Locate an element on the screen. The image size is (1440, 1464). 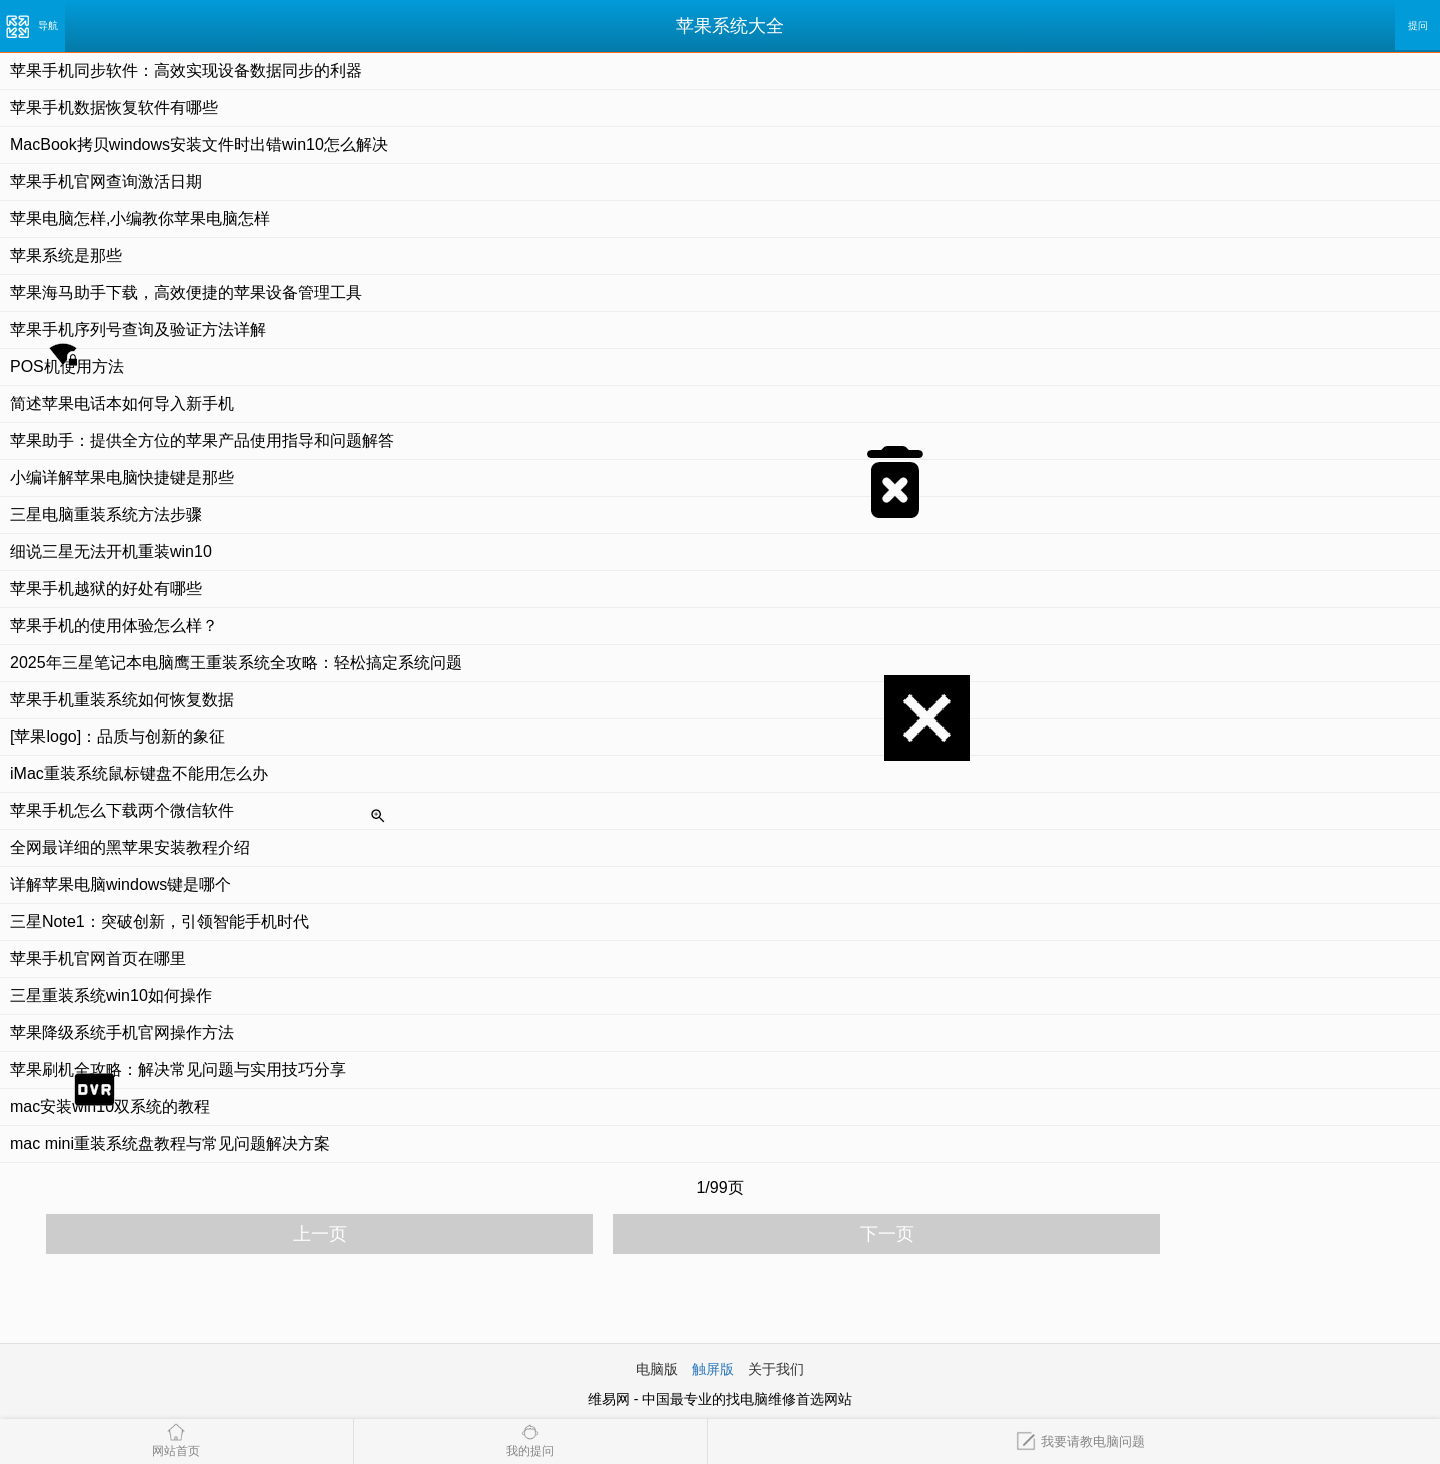
connected to a secure wifi network is located at coordinates (63, 354).